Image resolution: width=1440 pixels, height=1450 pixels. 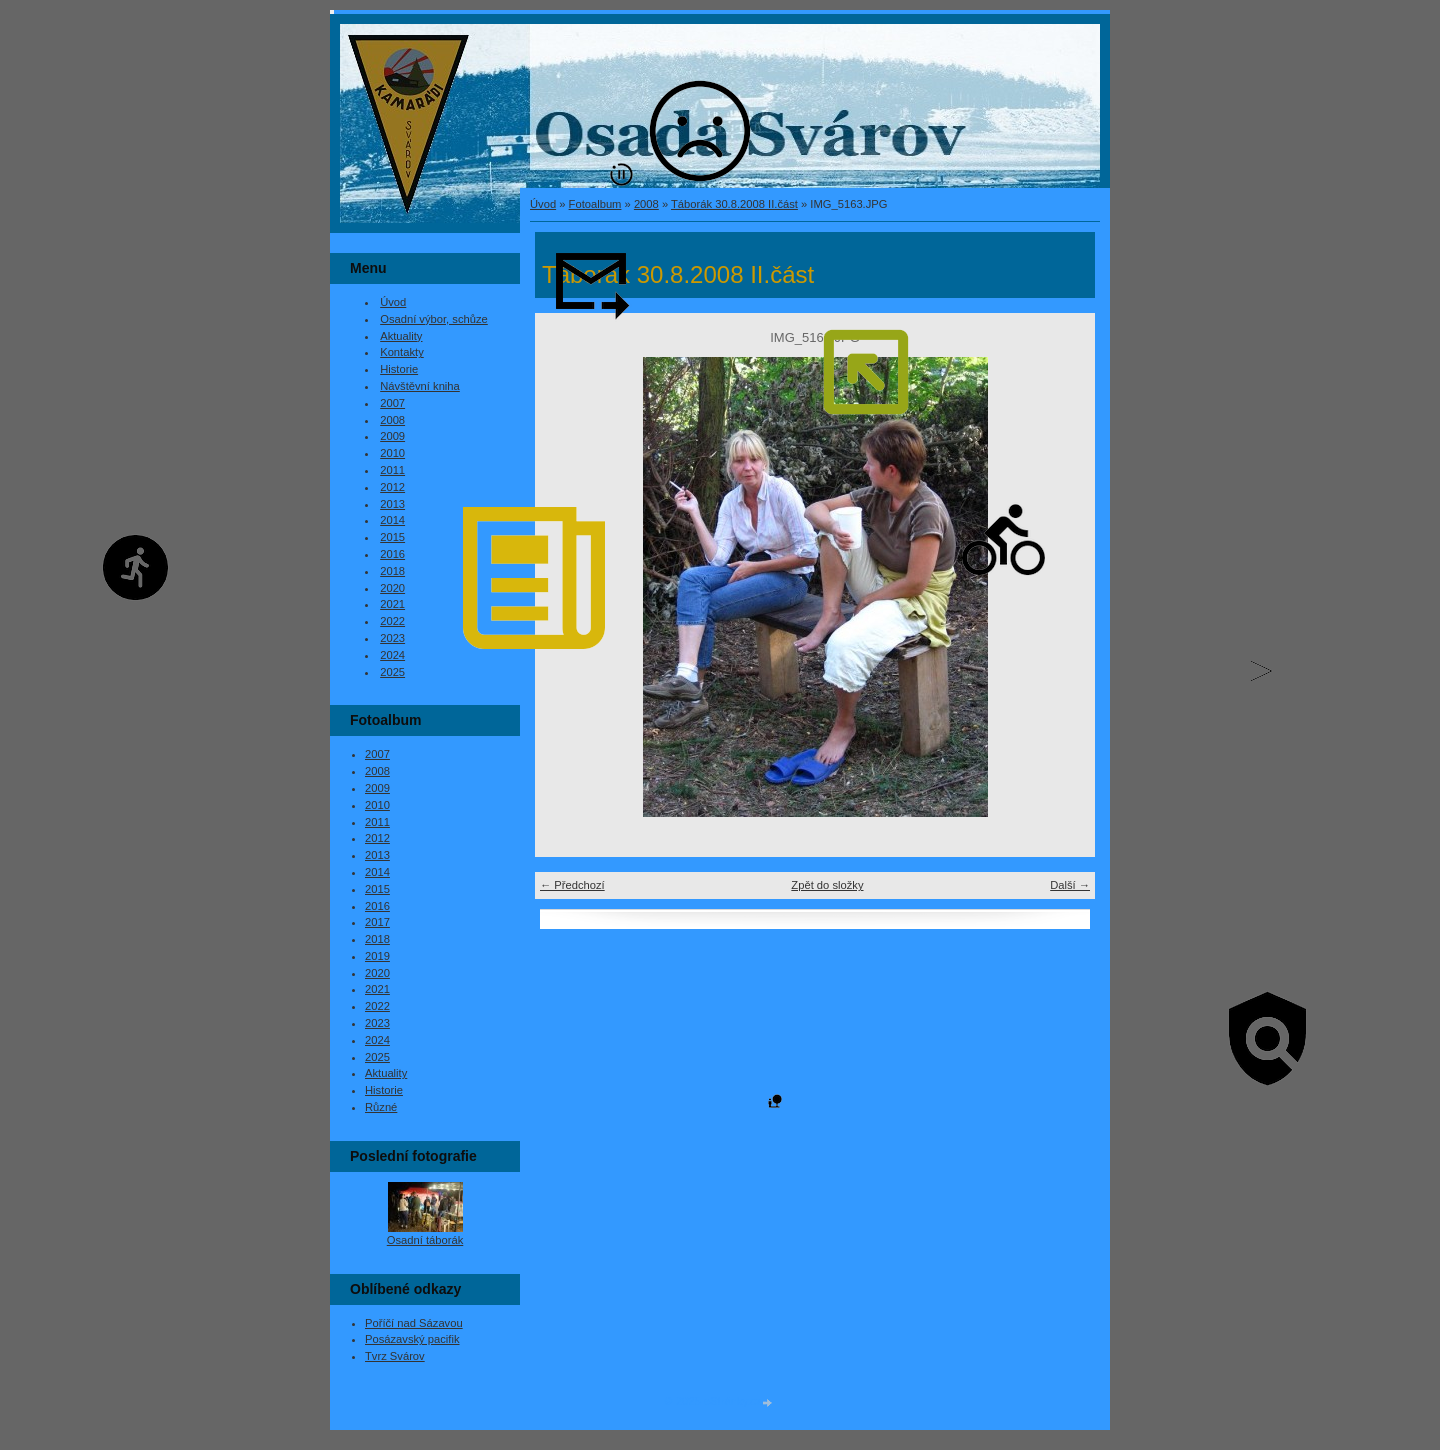 What do you see at coordinates (621, 174) in the screenshot?
I see `motion photo playback is paused` at bounding box center [621, 174].